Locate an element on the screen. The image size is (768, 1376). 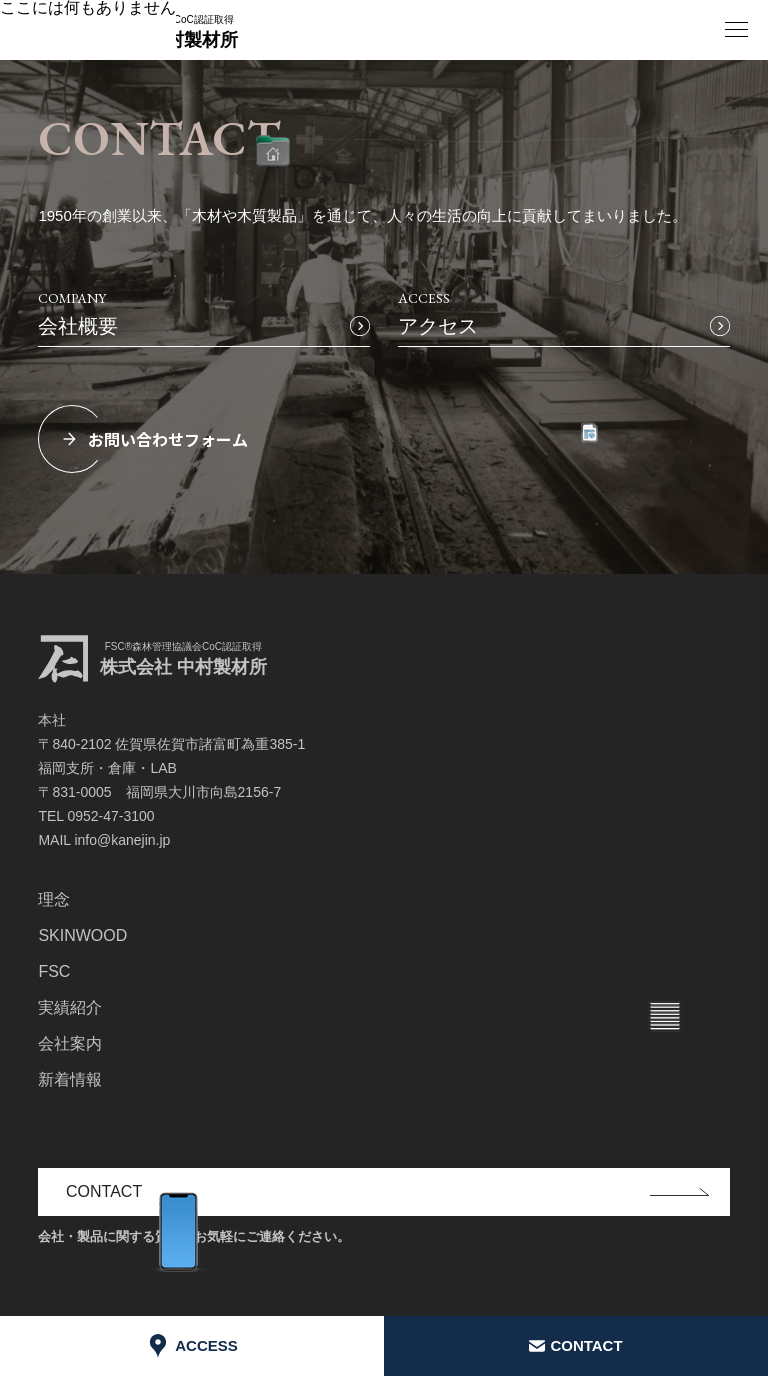
a libreoffice web document file is located at coordinates (589, 432).